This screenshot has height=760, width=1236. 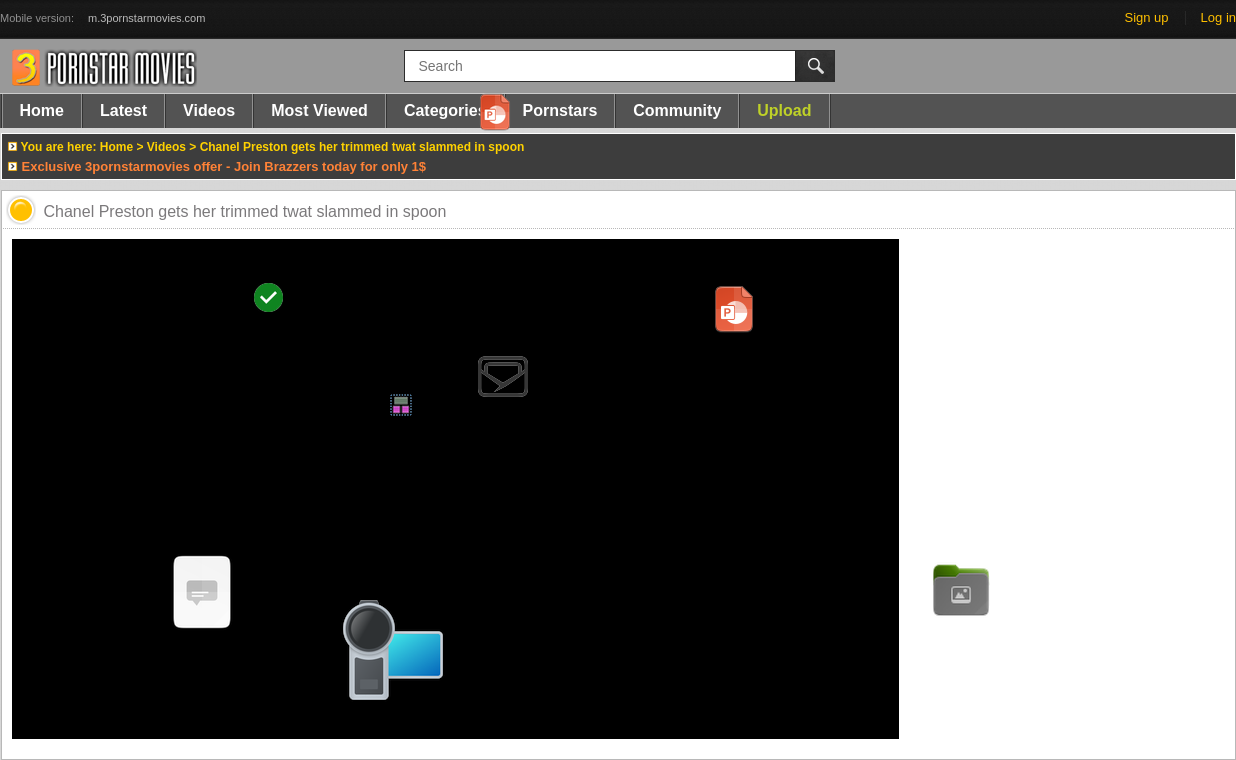 What do you see at coordinates (961, 590) in the screenshot?
I see `open your pictures folder` at bounding box center [961, 590].